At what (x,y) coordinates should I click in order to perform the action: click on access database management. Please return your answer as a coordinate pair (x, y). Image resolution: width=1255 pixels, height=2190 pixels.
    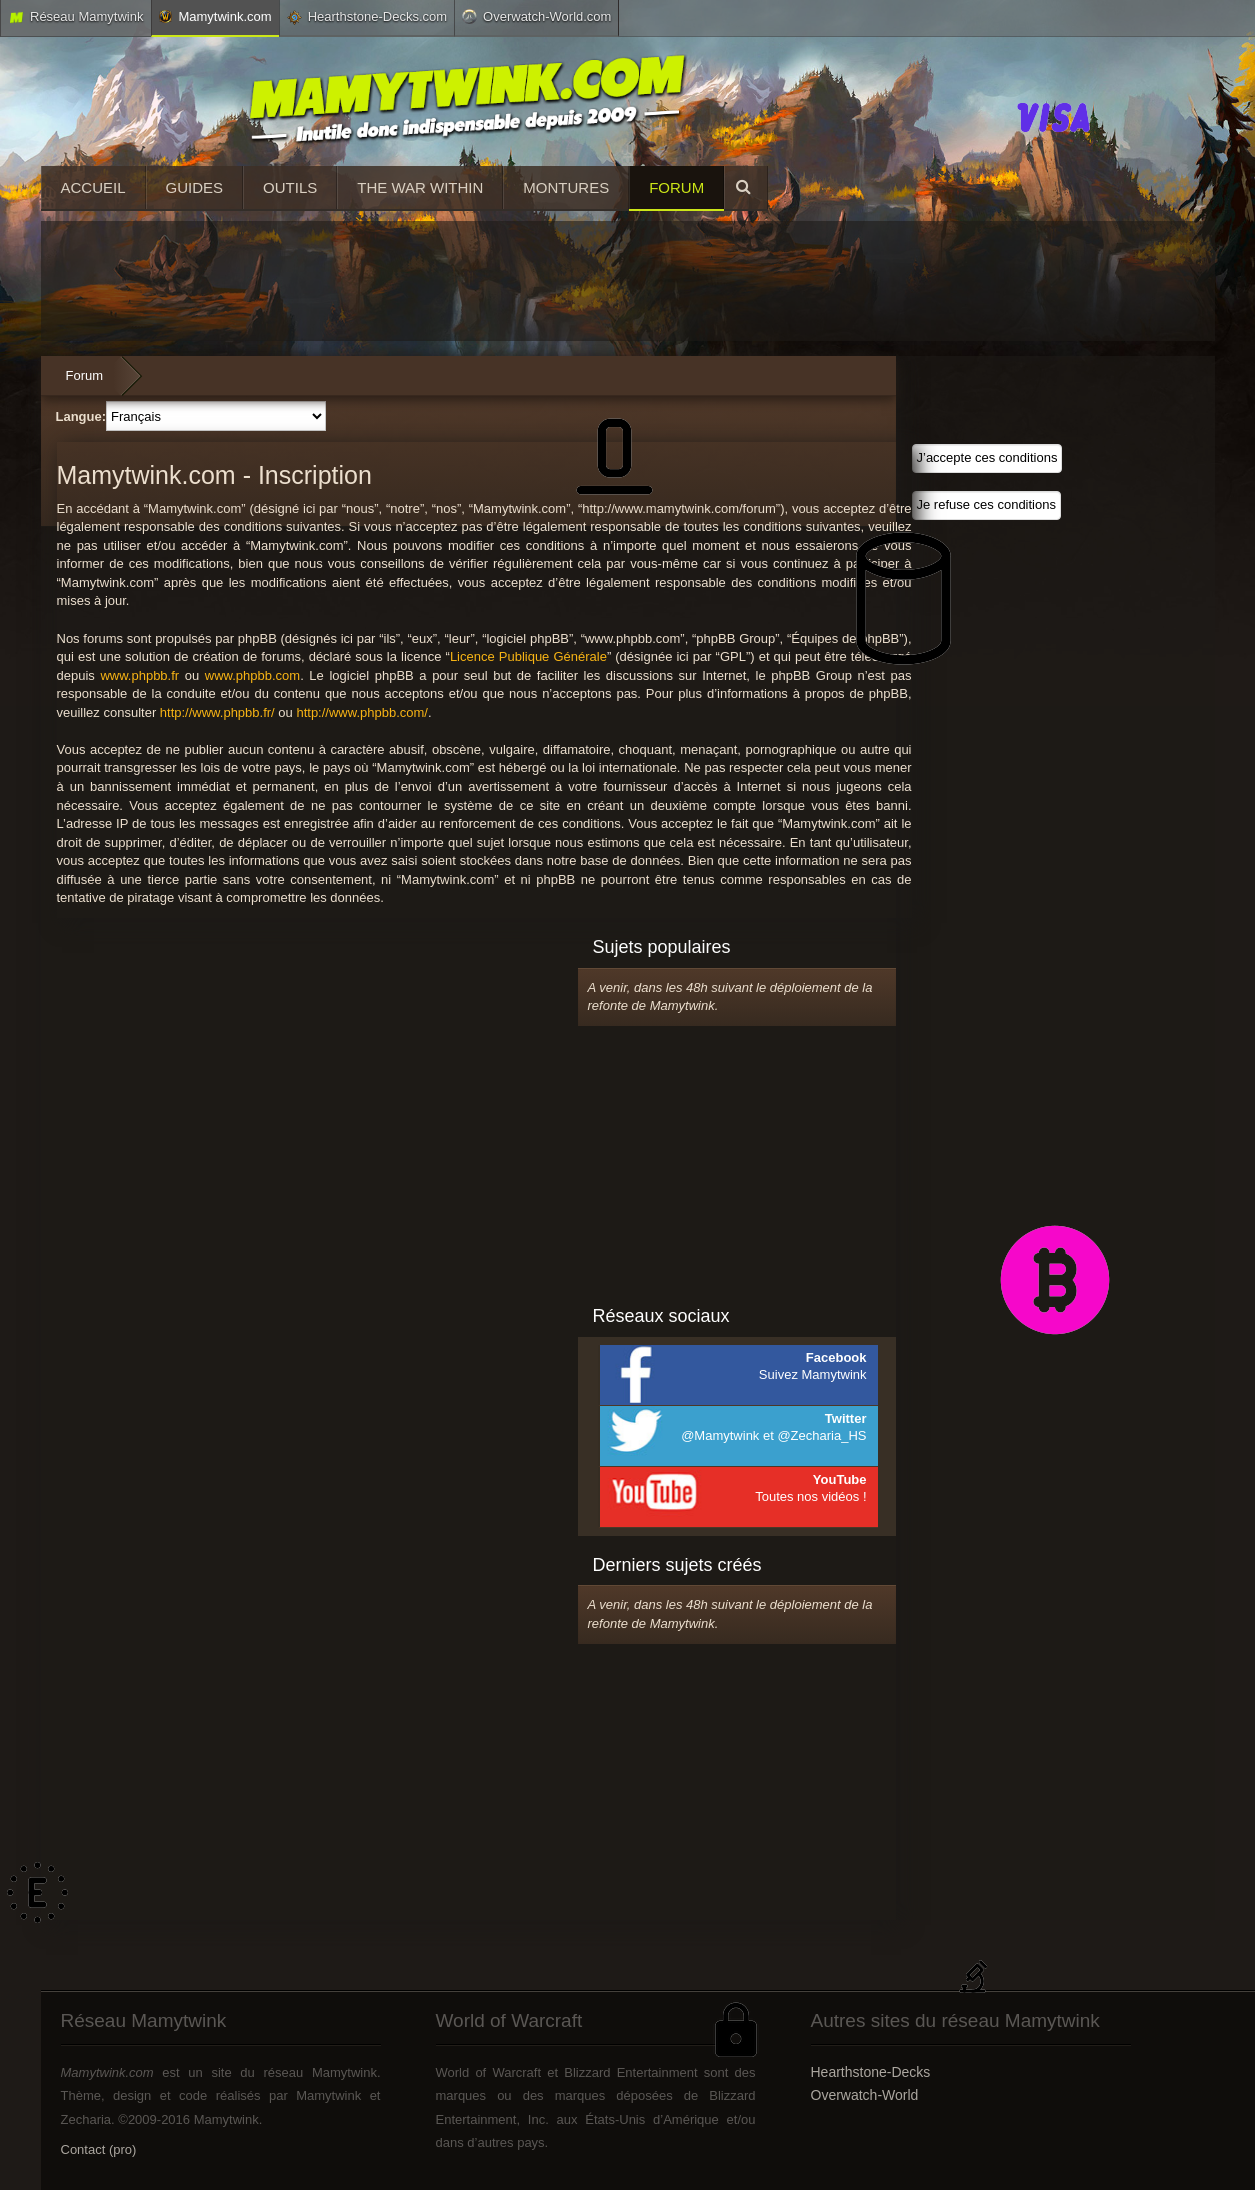
    Looking at the image, I should click on (903, 598).